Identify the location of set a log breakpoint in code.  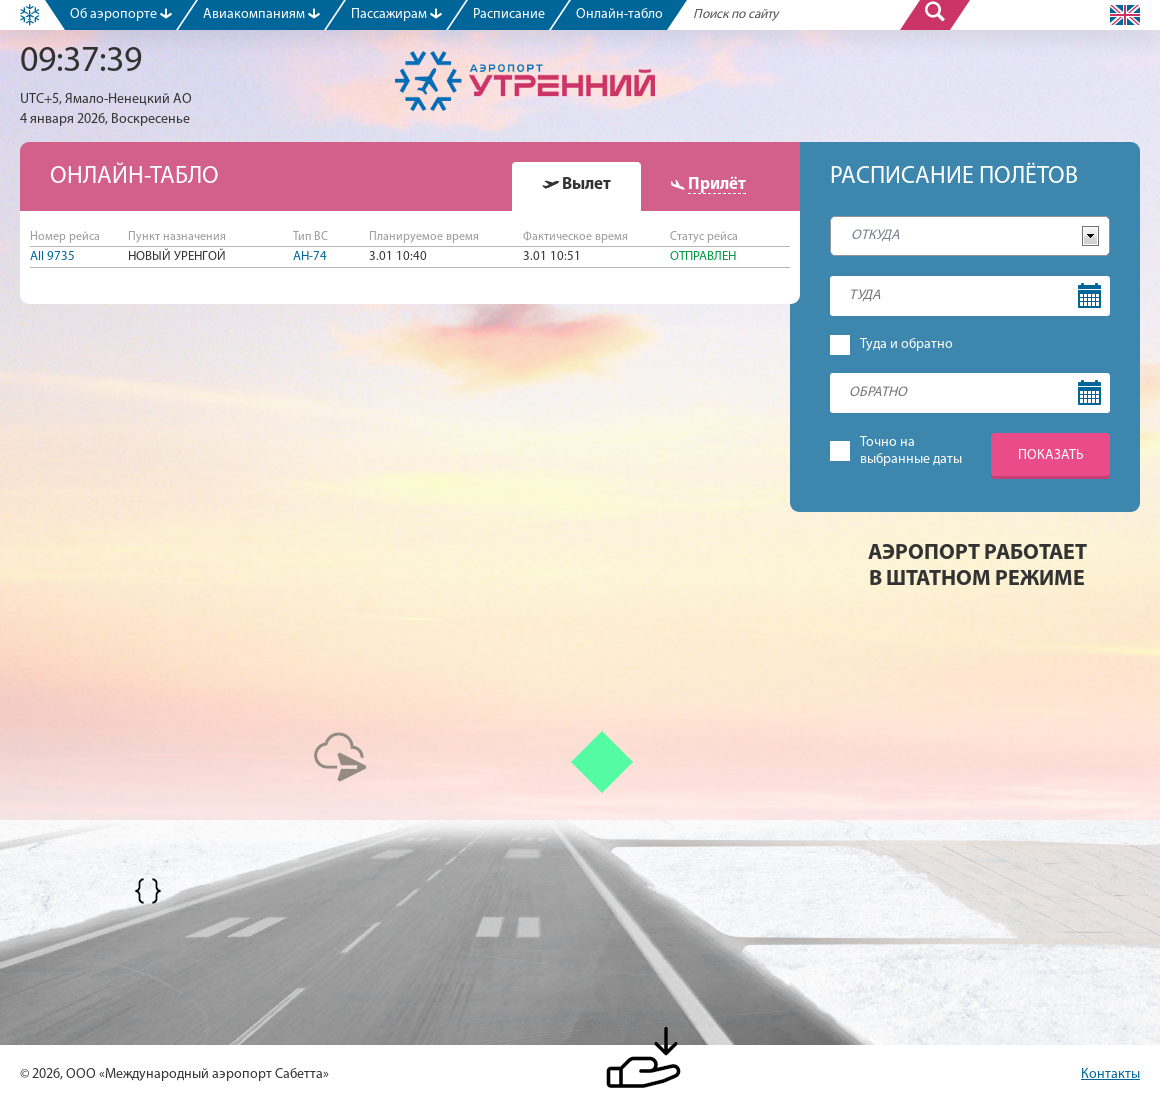
(602, 762).